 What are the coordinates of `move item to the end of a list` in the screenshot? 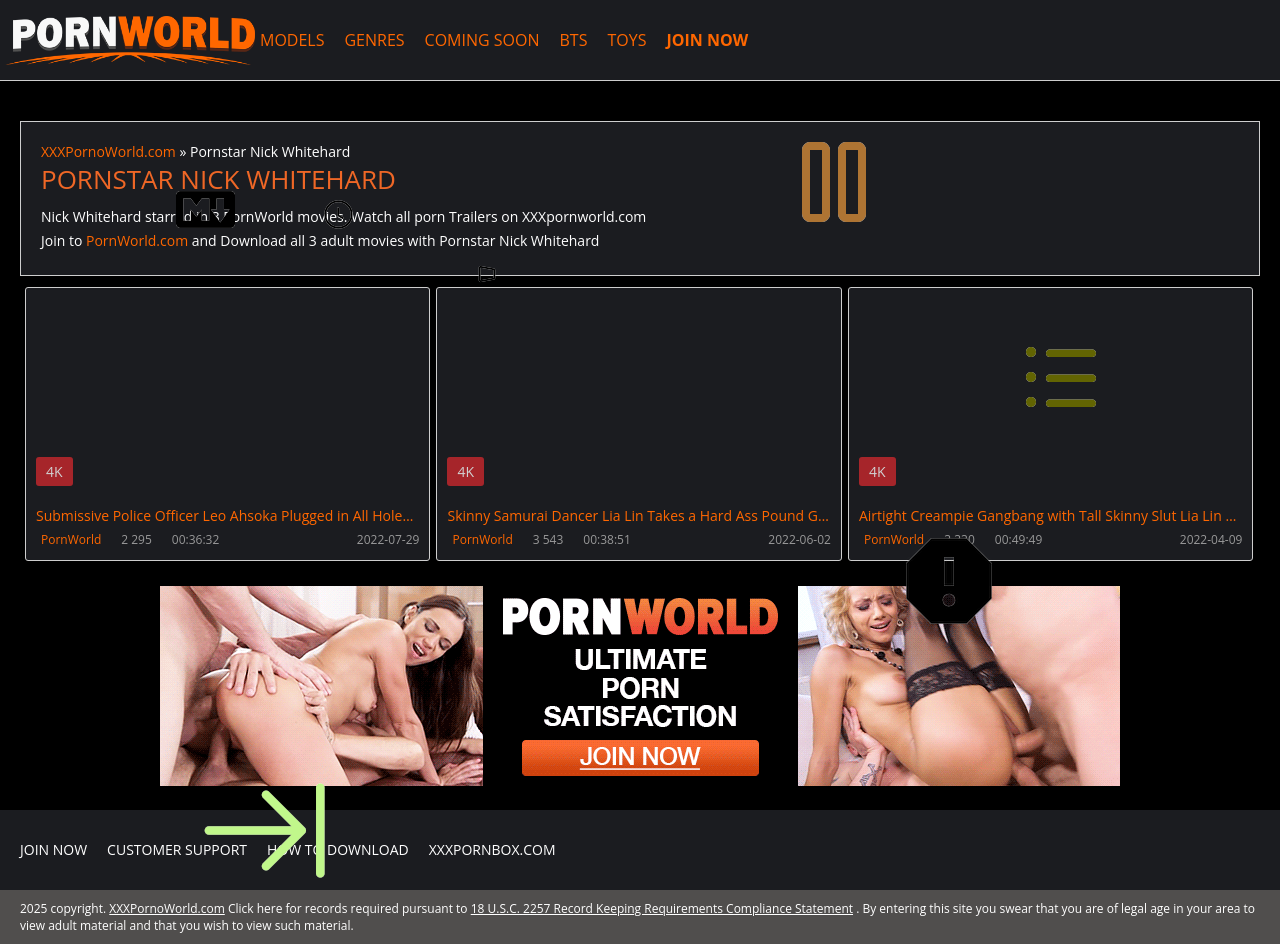 It's located at (267, 830).